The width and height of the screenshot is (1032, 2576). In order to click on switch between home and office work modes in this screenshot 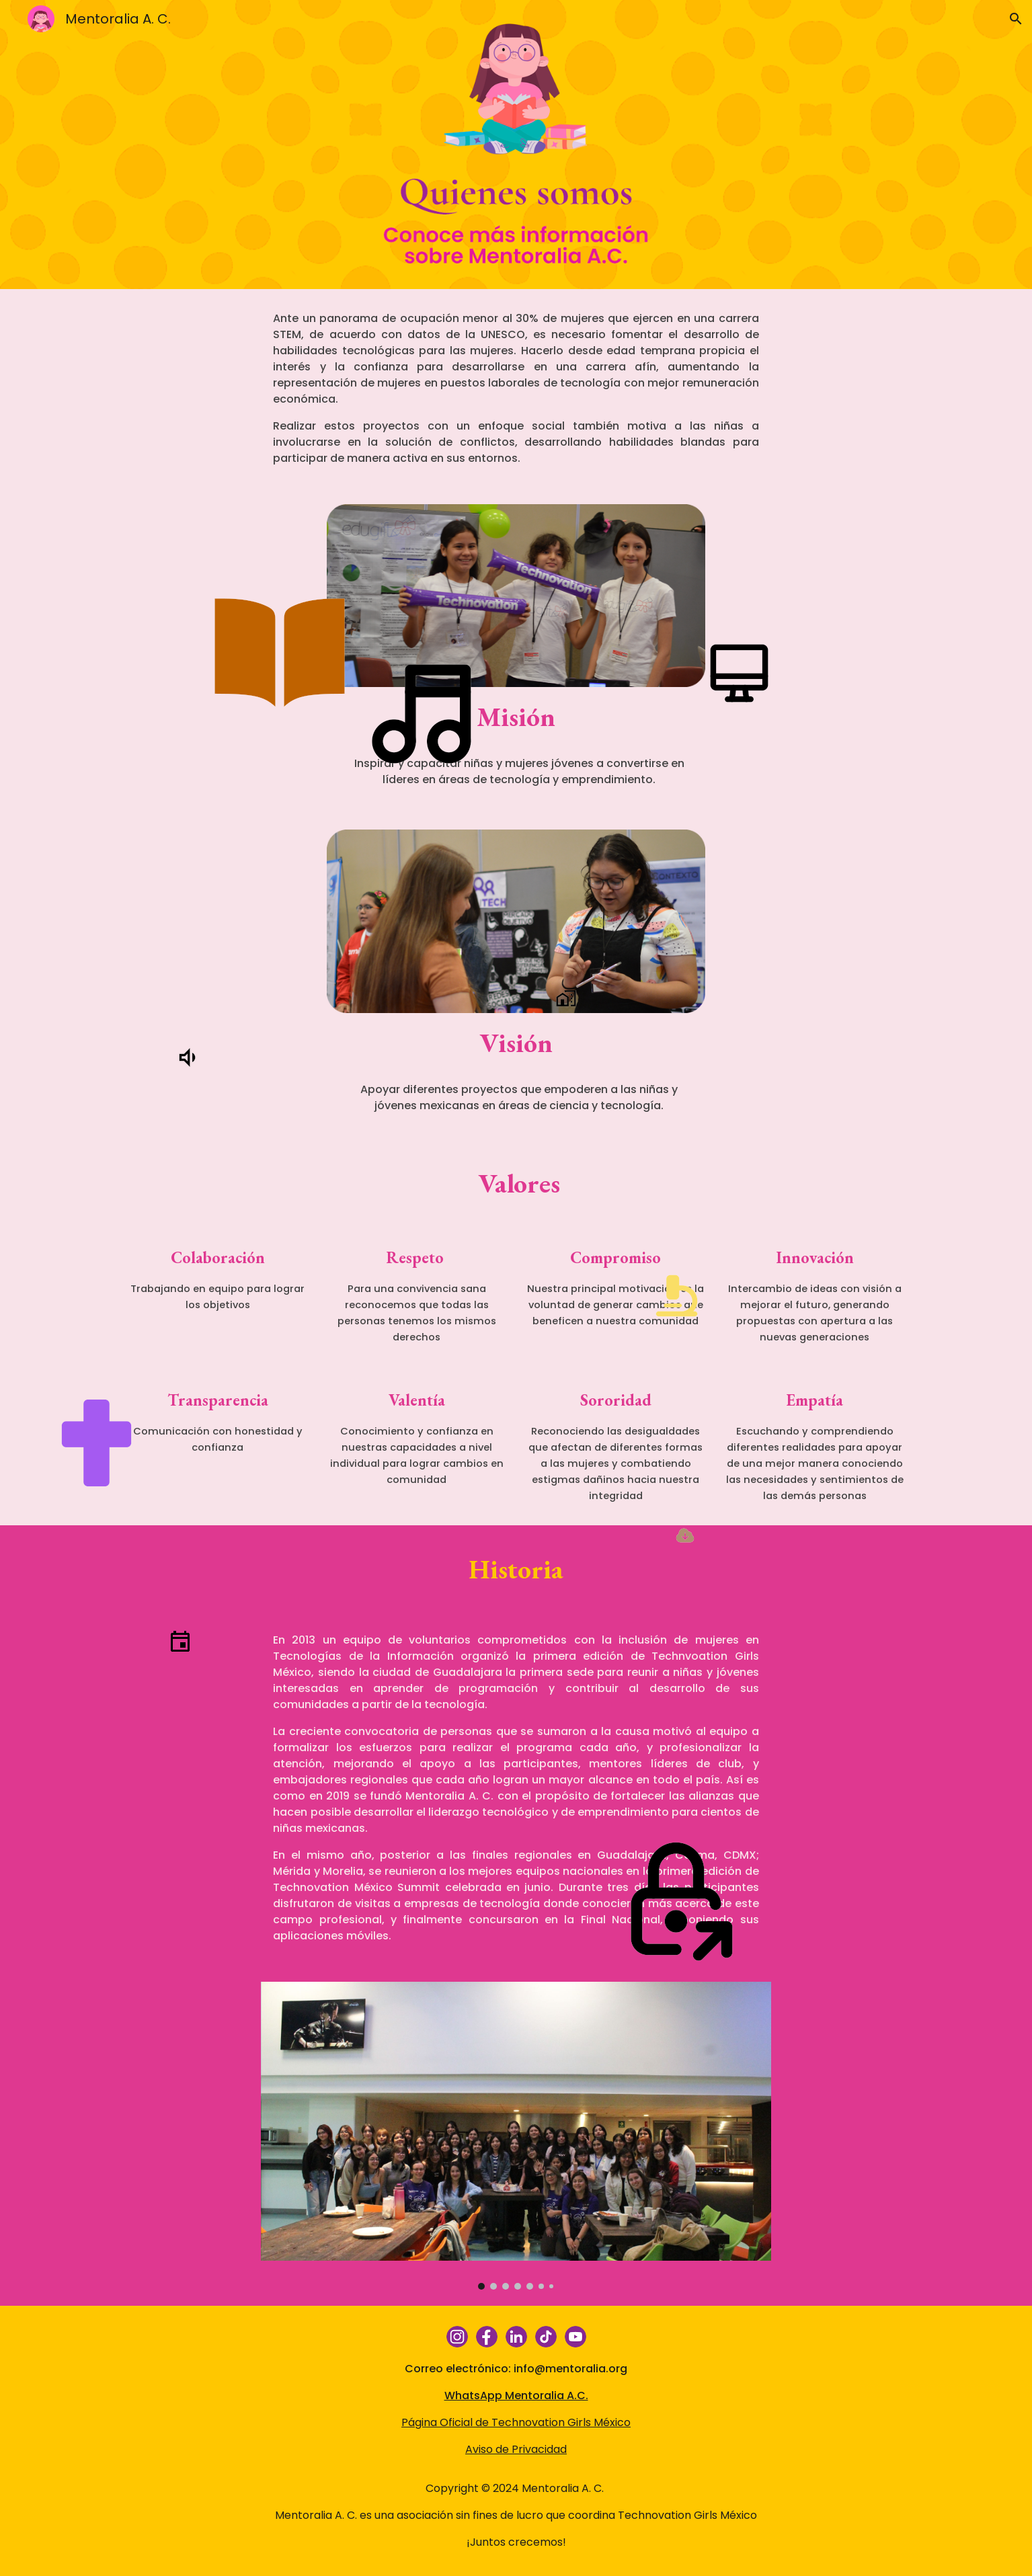, I will do `click(566, 998)`.